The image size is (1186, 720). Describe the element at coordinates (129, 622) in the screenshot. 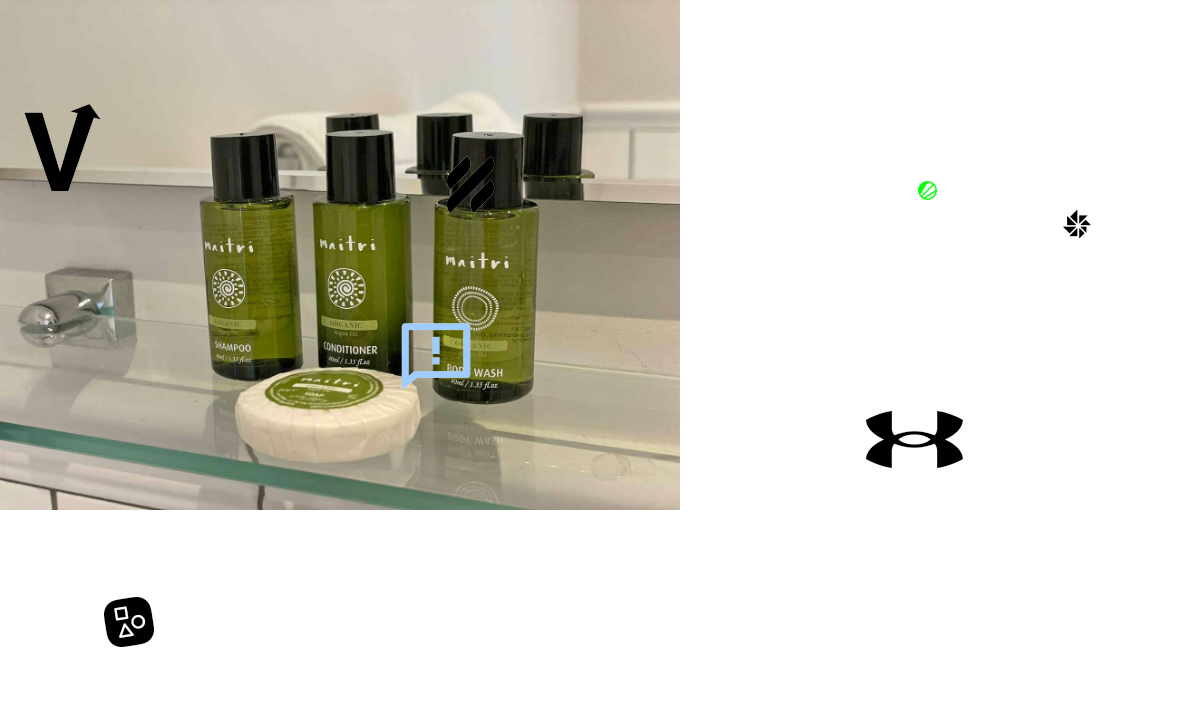

I see `open apostrophe app` at that location.